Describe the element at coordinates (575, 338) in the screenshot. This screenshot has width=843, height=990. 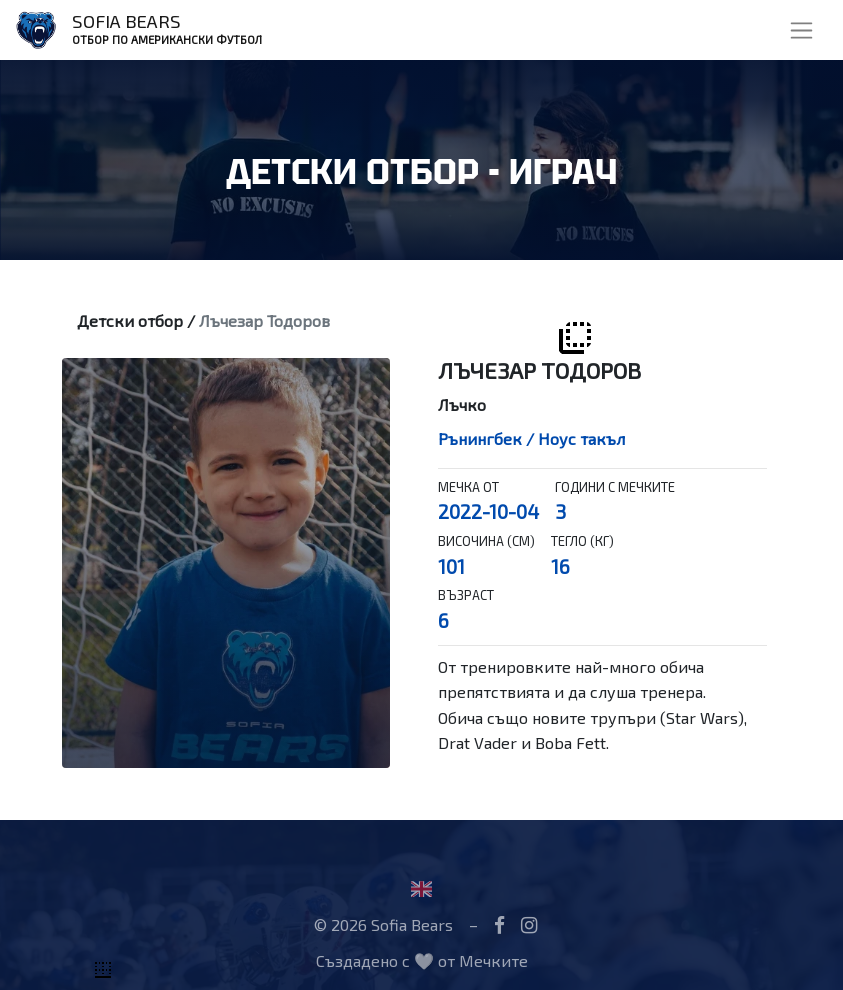
I see `send element to back layer` at that location.